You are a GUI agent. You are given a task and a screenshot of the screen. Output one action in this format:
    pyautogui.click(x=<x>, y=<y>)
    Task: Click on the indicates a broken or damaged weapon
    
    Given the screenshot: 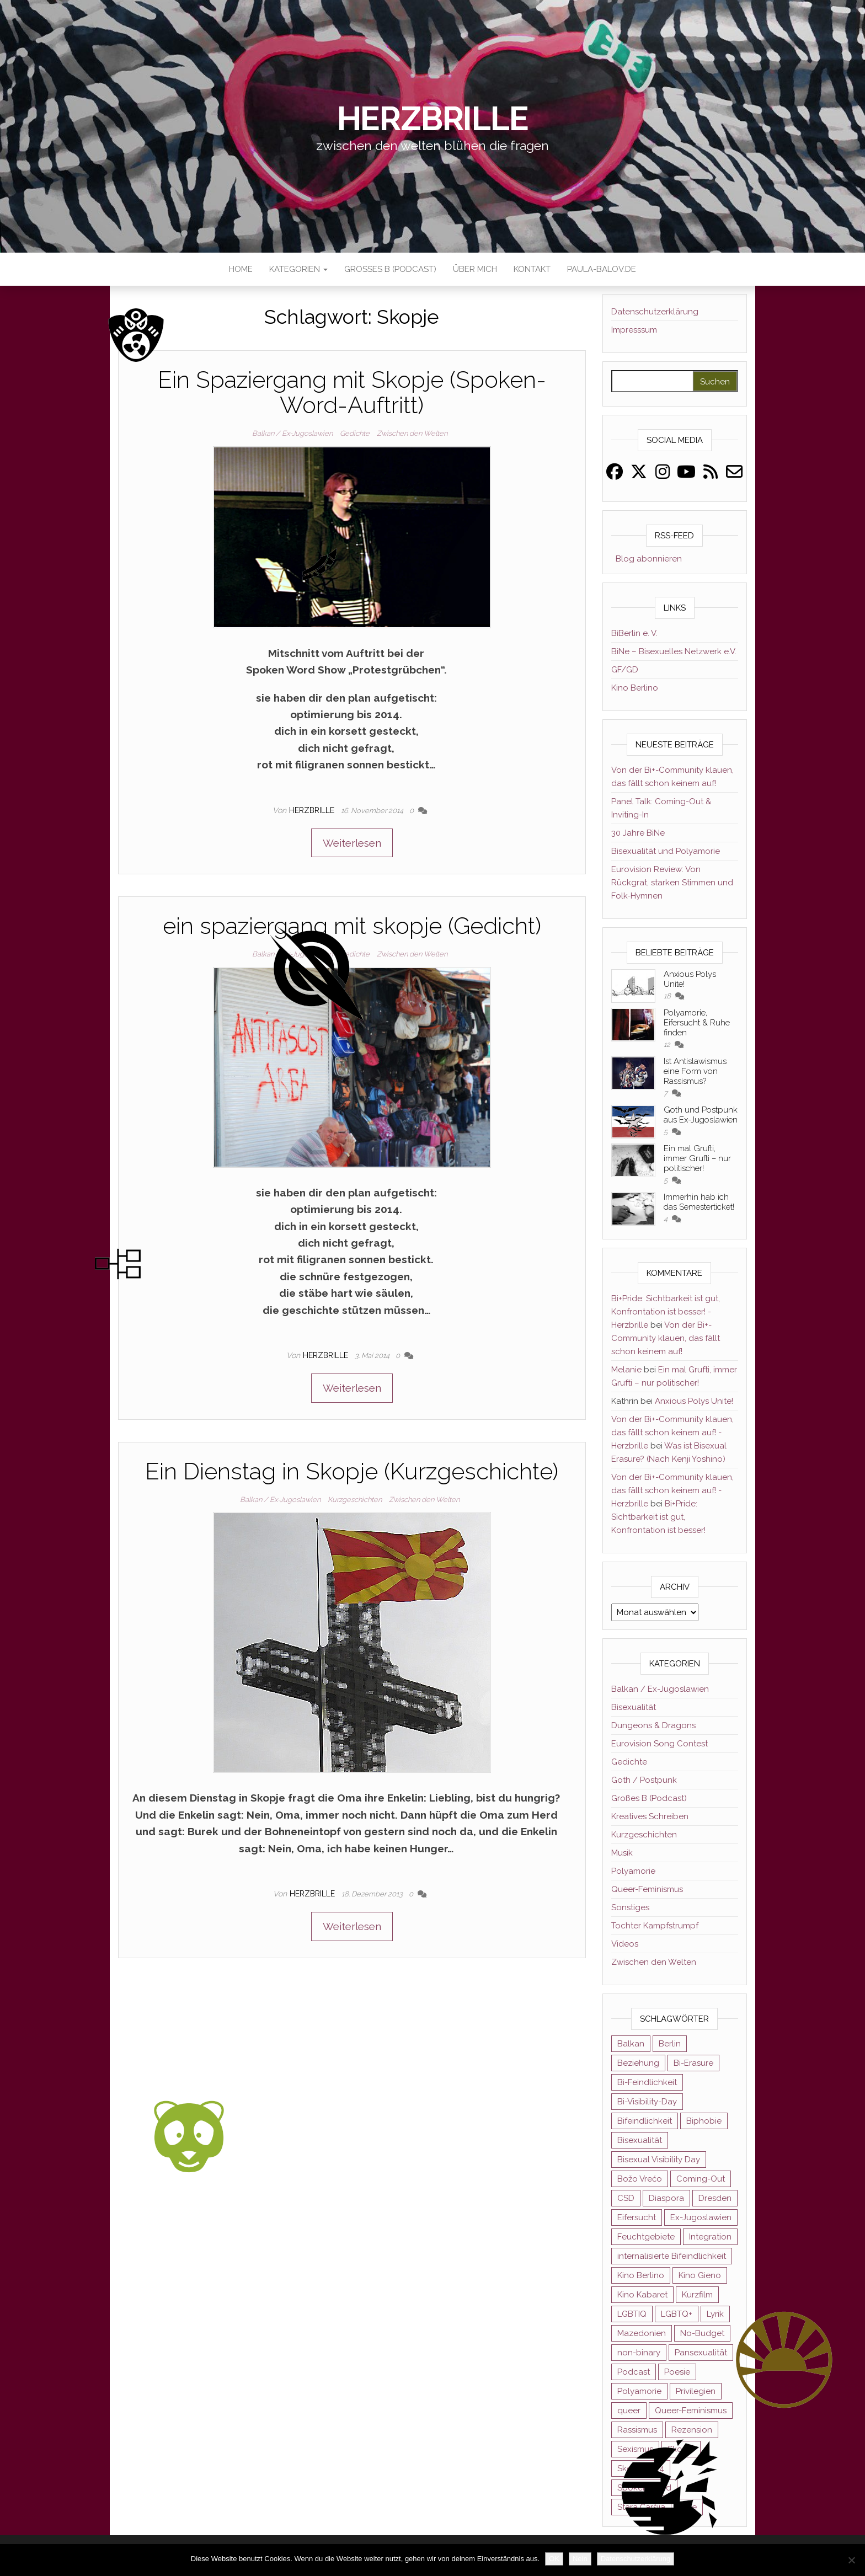 What is the action you would take?
    pyautogui.click(x=320, y=565)
    